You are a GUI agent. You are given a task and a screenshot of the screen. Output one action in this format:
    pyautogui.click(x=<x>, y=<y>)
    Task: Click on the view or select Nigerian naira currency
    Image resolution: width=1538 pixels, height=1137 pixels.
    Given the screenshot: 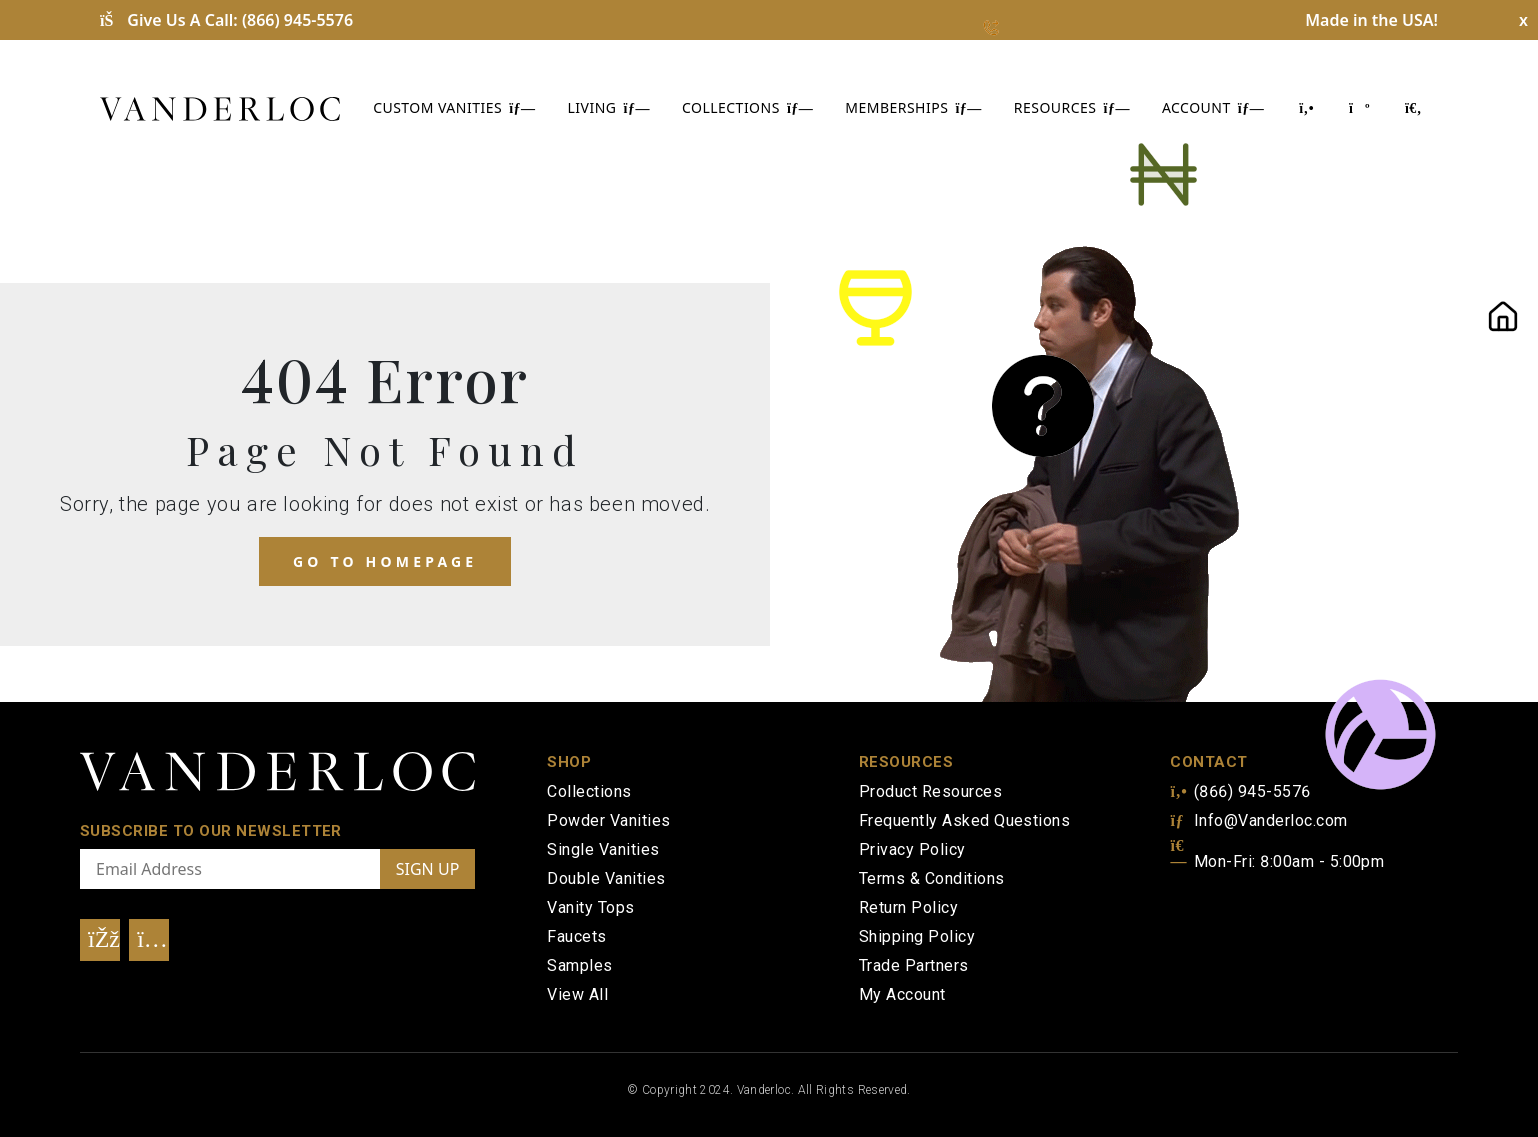 What is the action you would take?
    pyautogui.click(x=1163, y=174)
    